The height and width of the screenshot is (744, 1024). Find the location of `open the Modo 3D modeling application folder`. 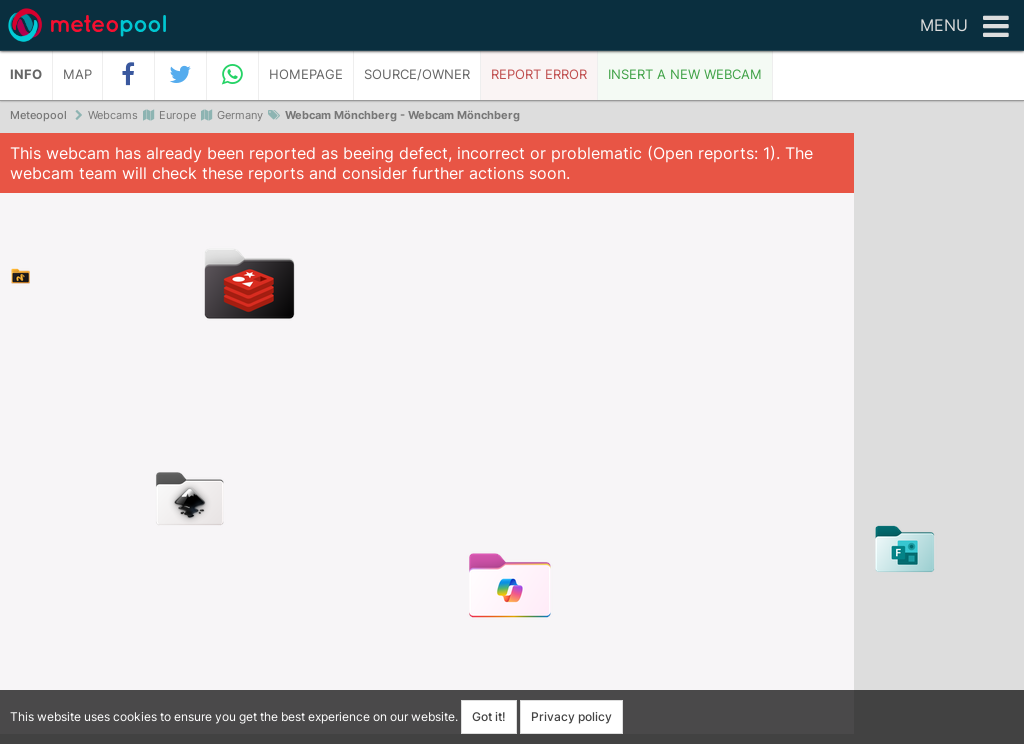

open the Modo 3D modeling application folder is located at coordinates (20, 276).